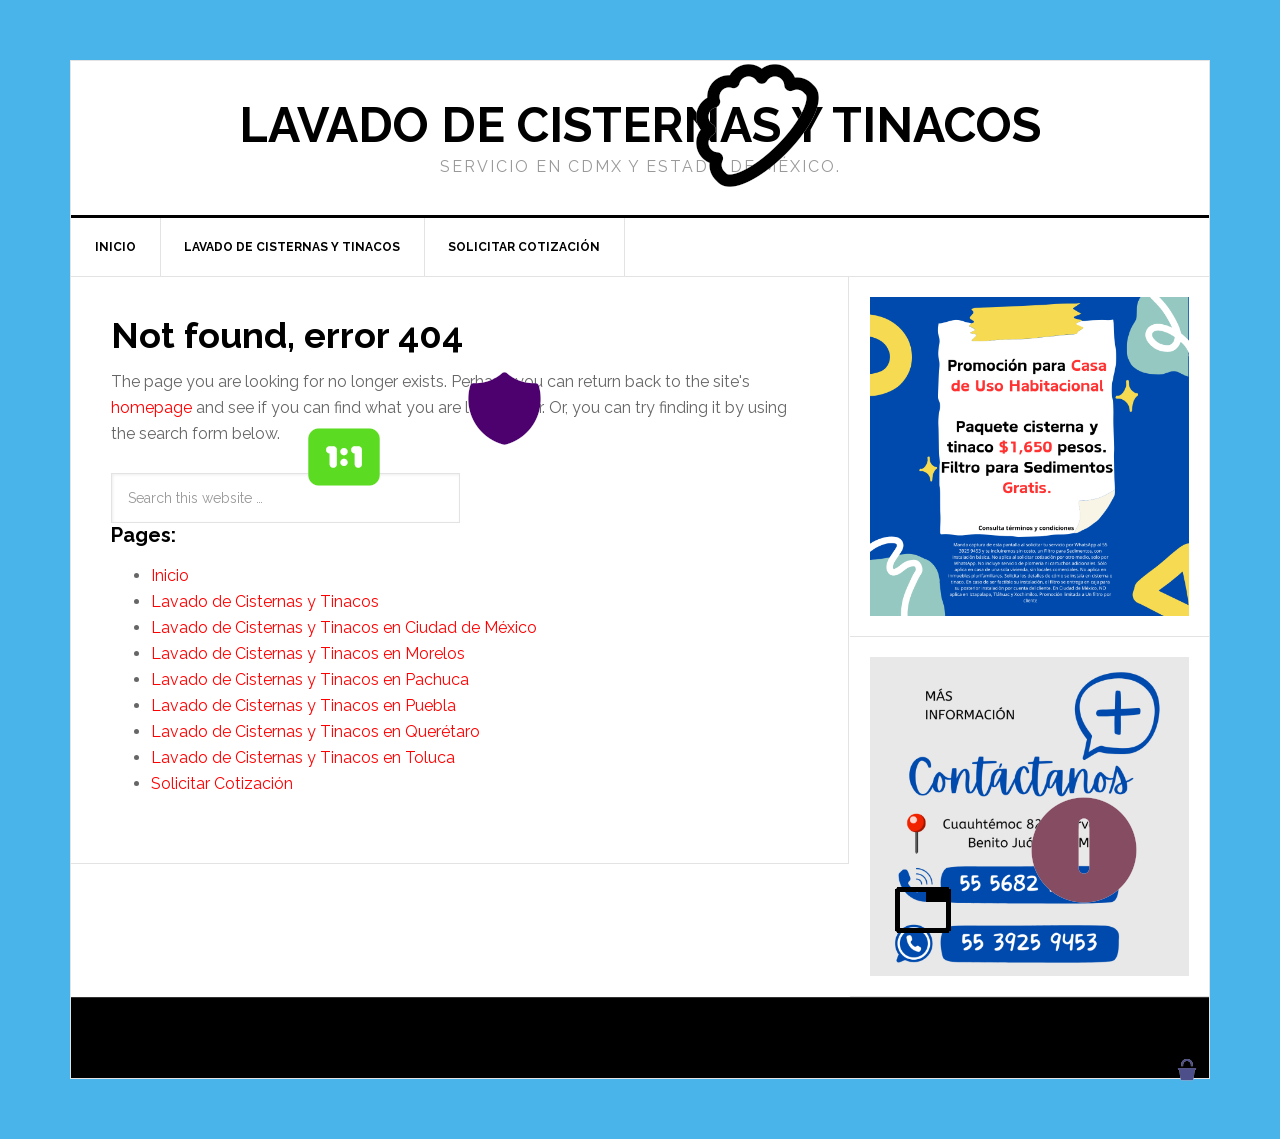 The height and width of the screenshot is (1139, 1280). Describe the element at coordinates (757, 125) in the screenshot. I see `browse asian cuisine or dumpling restaurants` at that location.